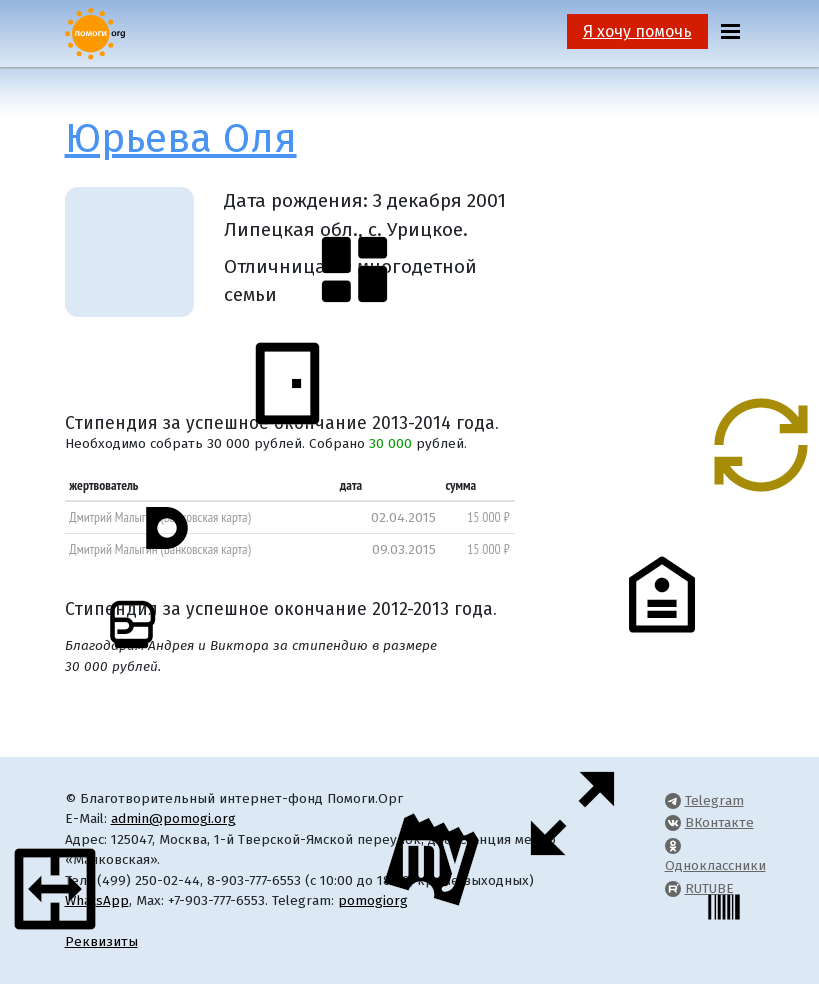 This screenshot has width=819, height=984. Describe the element at coordinates (572, 813) in the screenshot. I see `expand content to fullscreen` at that location.